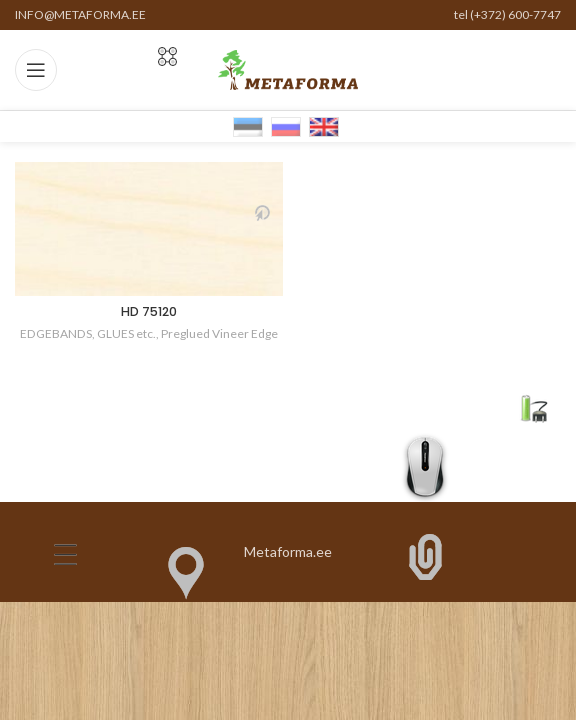 The height and width of the screenshot is (720, 576). Describe the element at coordinates (425, 468) in the screenshot. I see `configure mouse settings` at that location.